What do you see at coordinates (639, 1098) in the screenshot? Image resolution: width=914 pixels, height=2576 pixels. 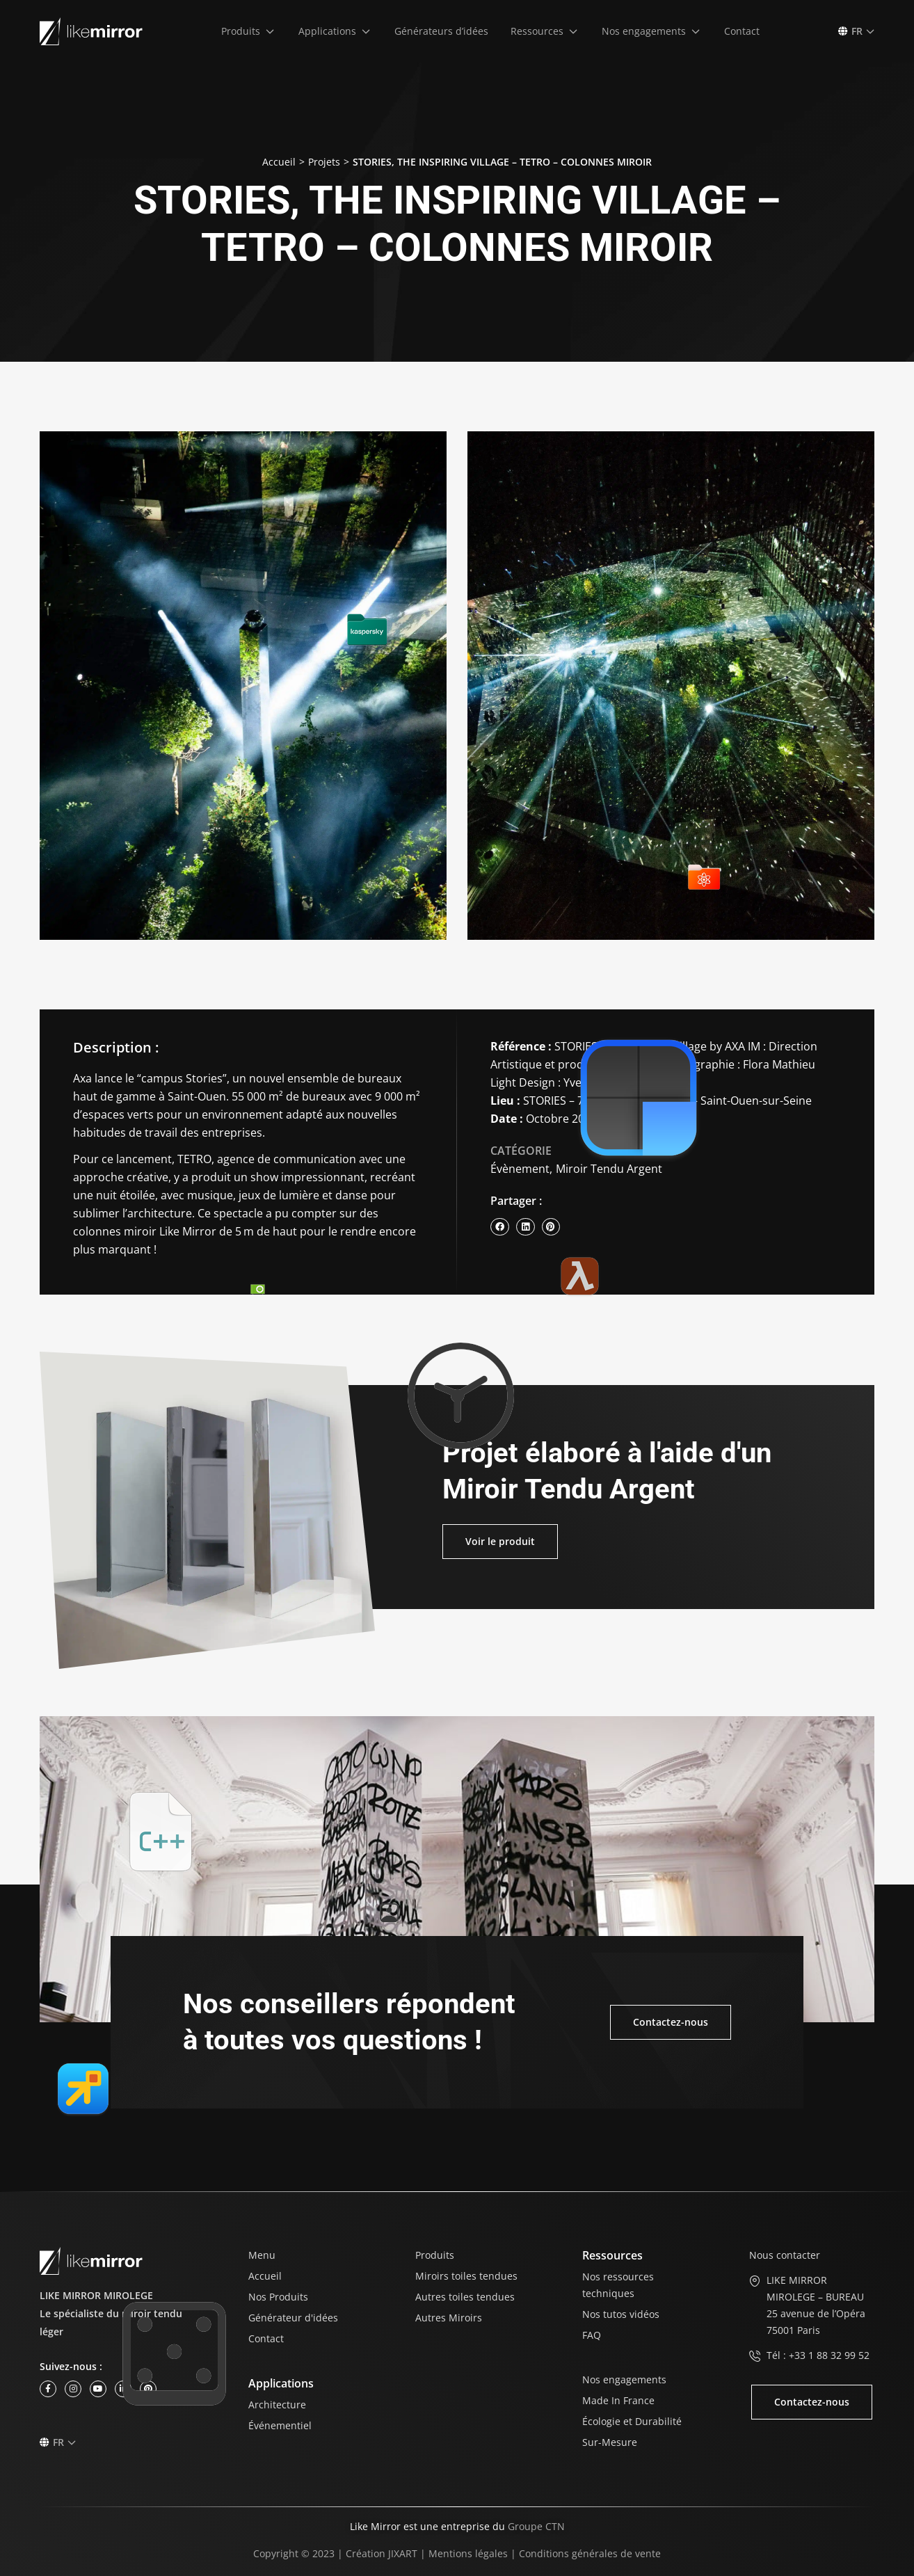 I see `switch to workspace in bottom-right position` at bounding box center [639, 1098].